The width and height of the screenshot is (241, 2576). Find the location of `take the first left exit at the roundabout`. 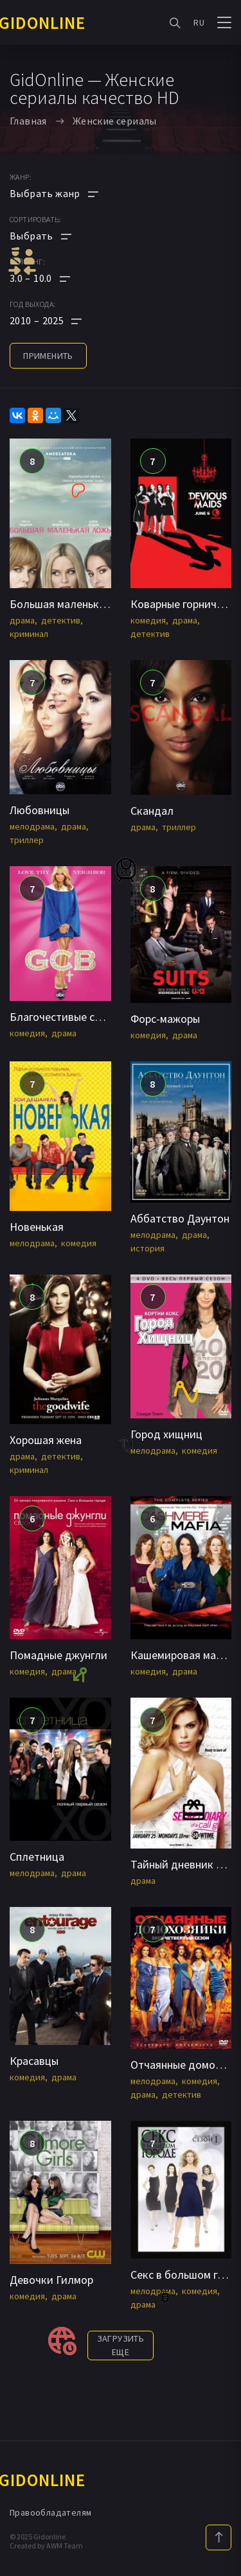

take the first left exit at the roundabout is located at coordinates (80, 1675).